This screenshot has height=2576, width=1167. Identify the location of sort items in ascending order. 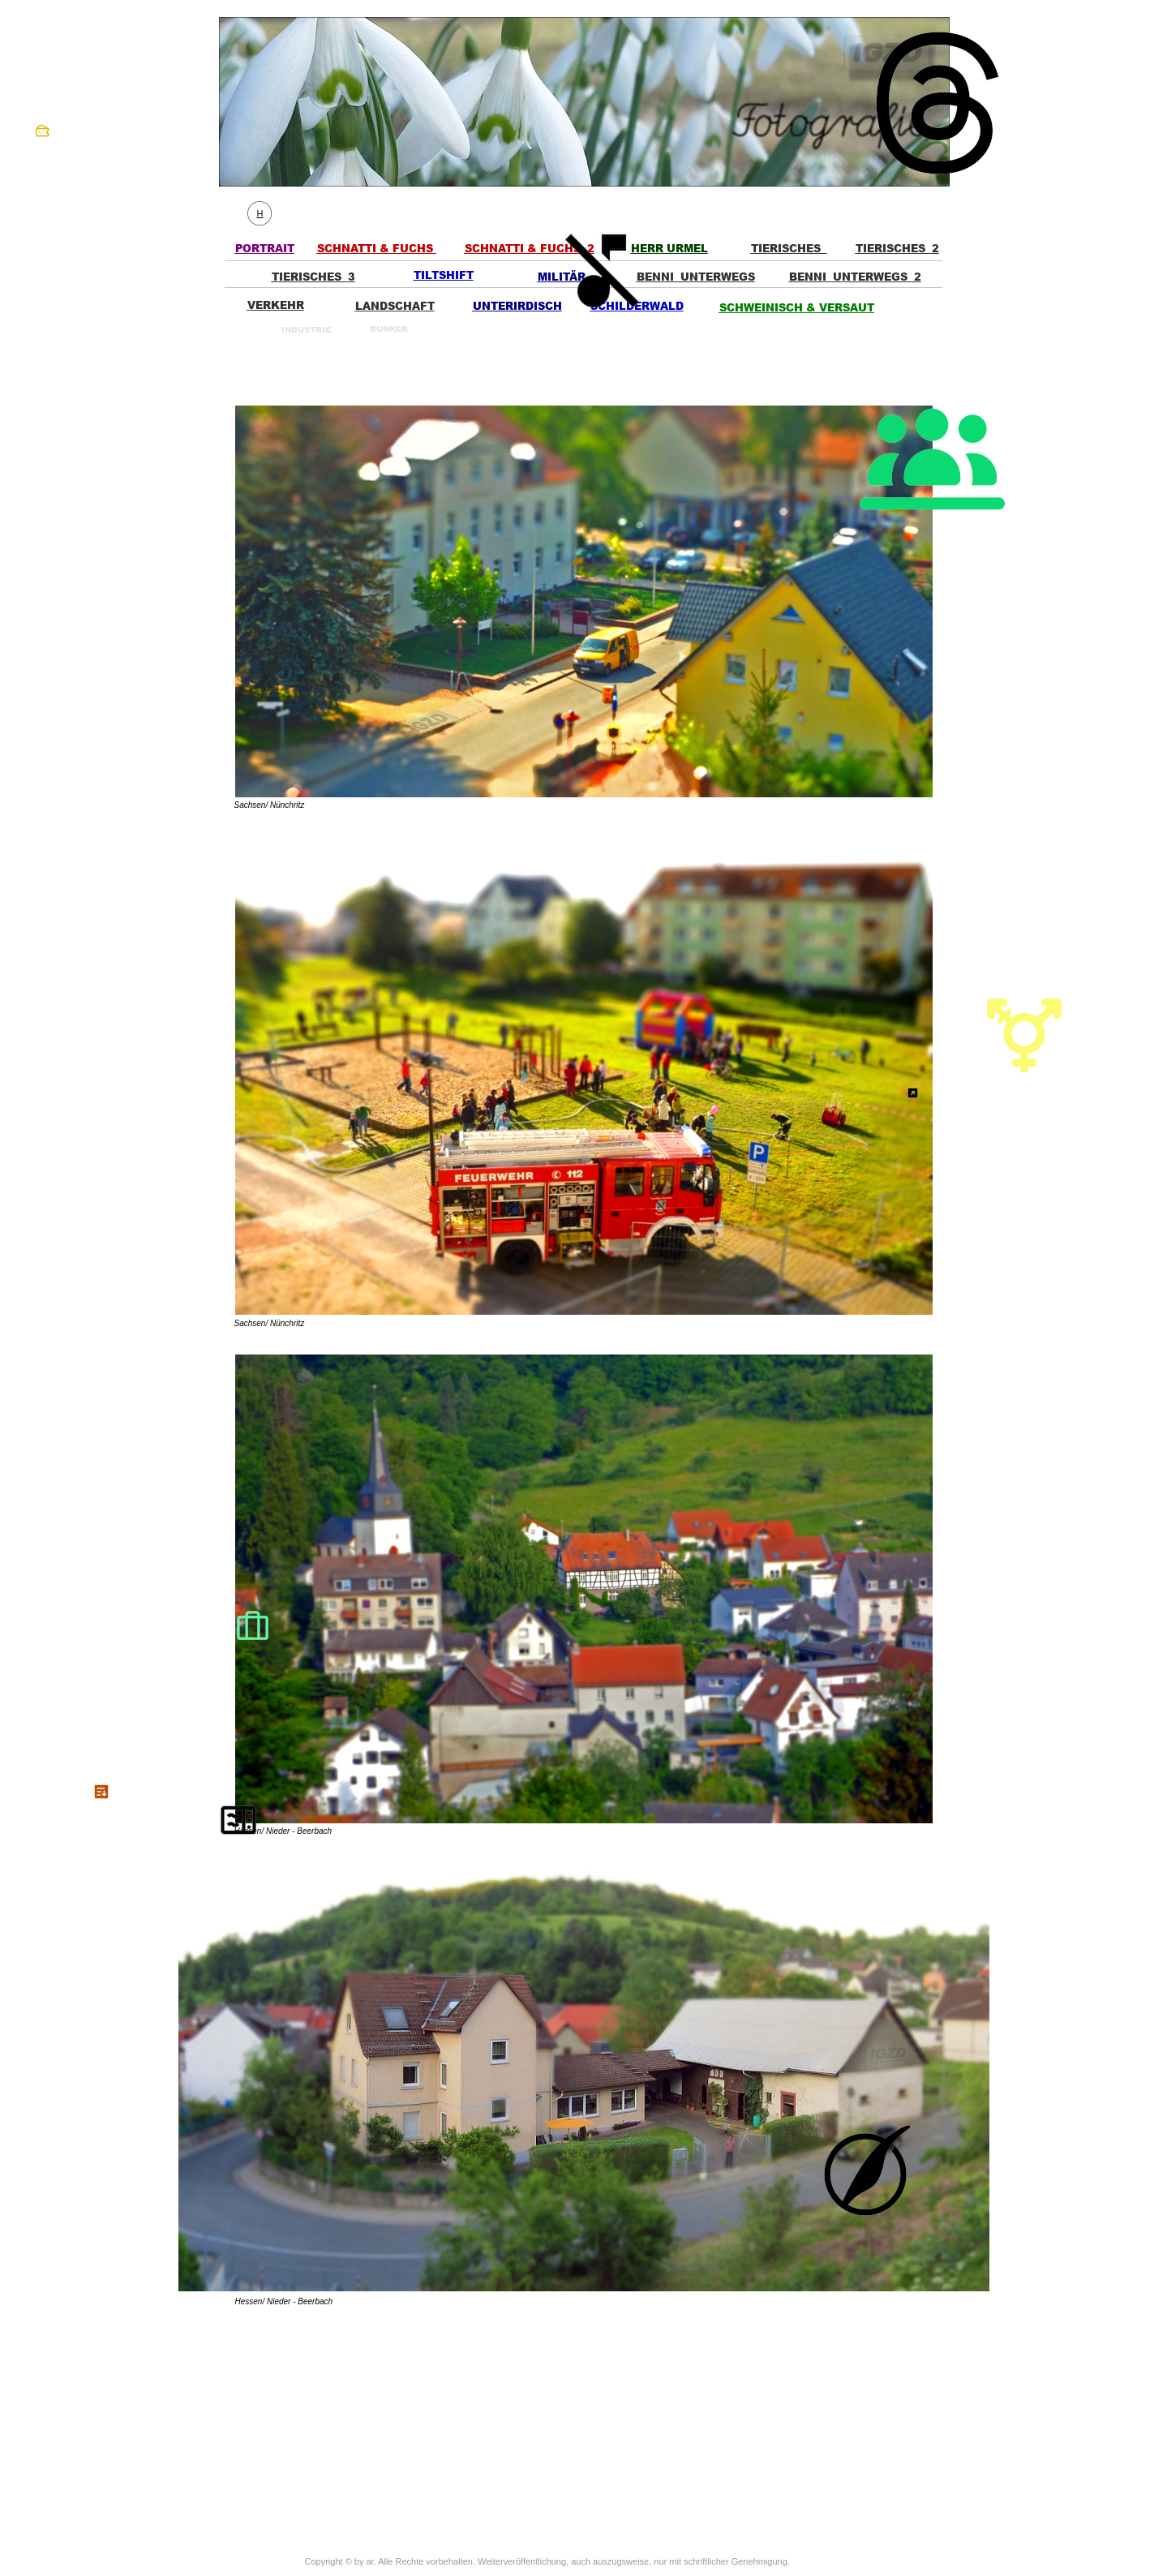
(101, 1792).